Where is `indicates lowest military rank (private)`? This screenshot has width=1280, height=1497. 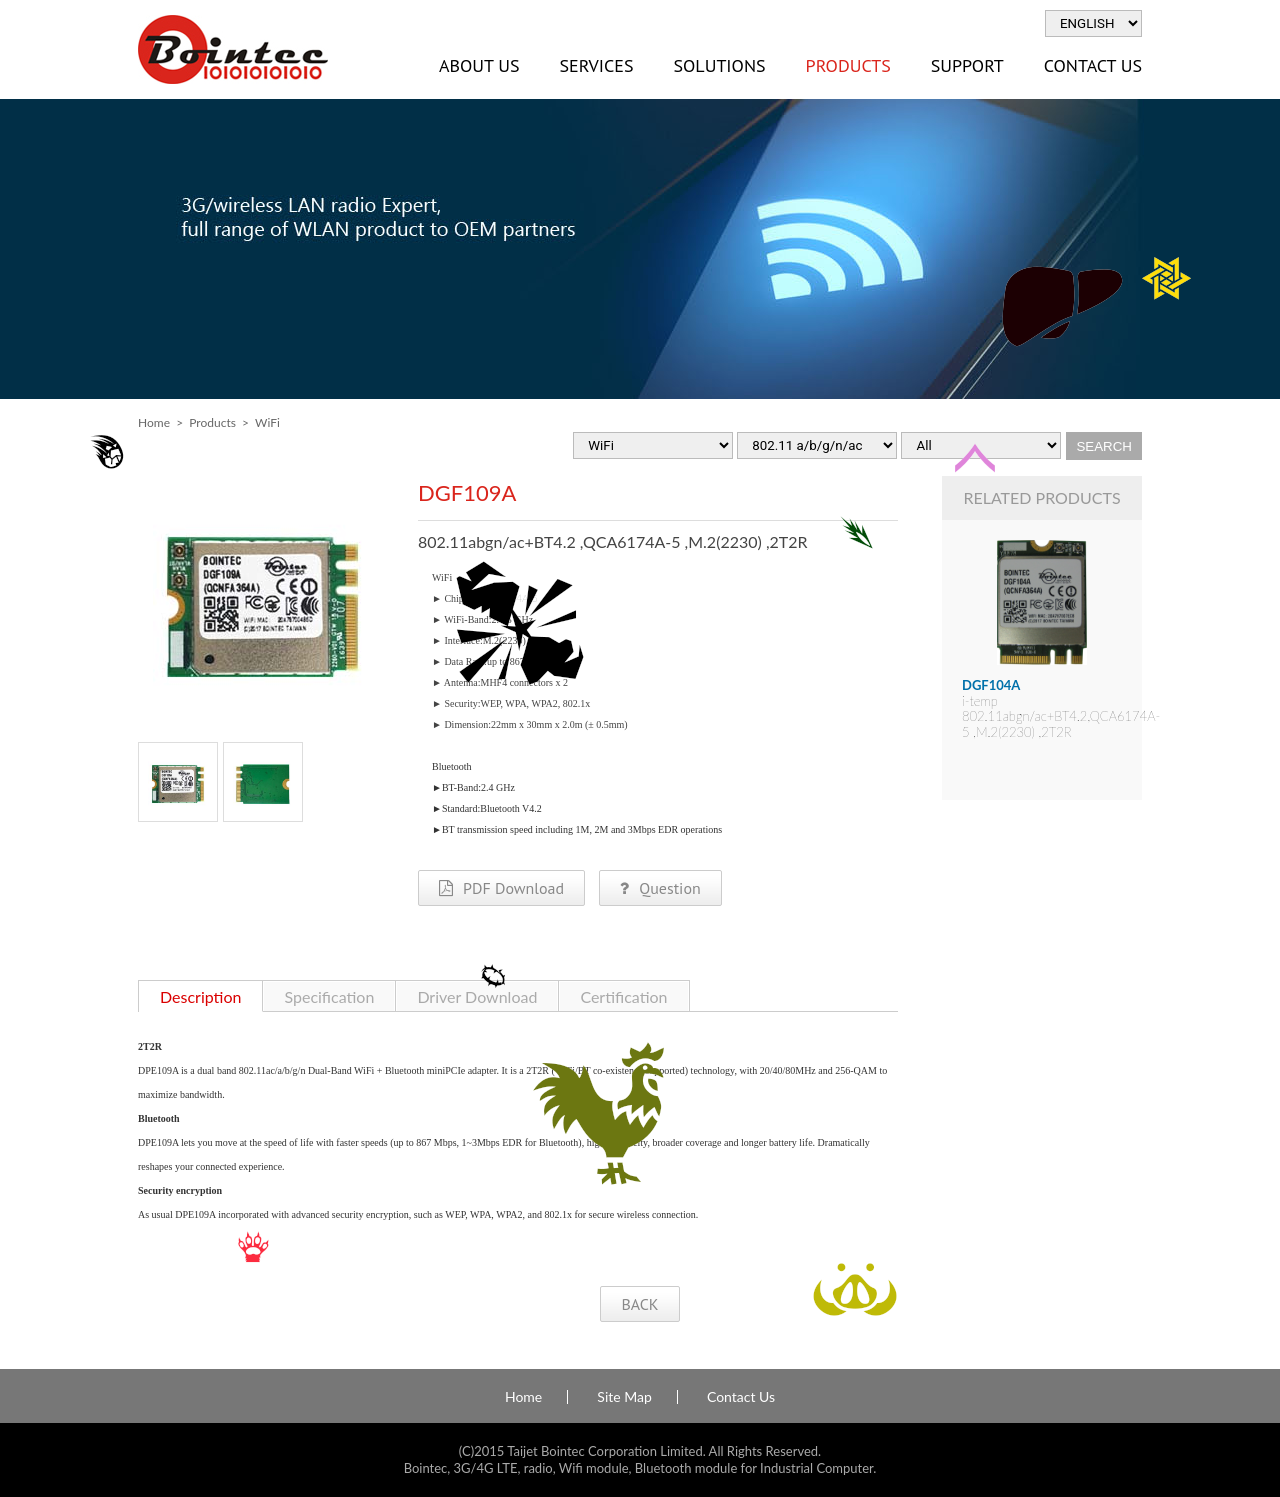
indicates lowest military rank (private) is located at coordinates (975, 458).